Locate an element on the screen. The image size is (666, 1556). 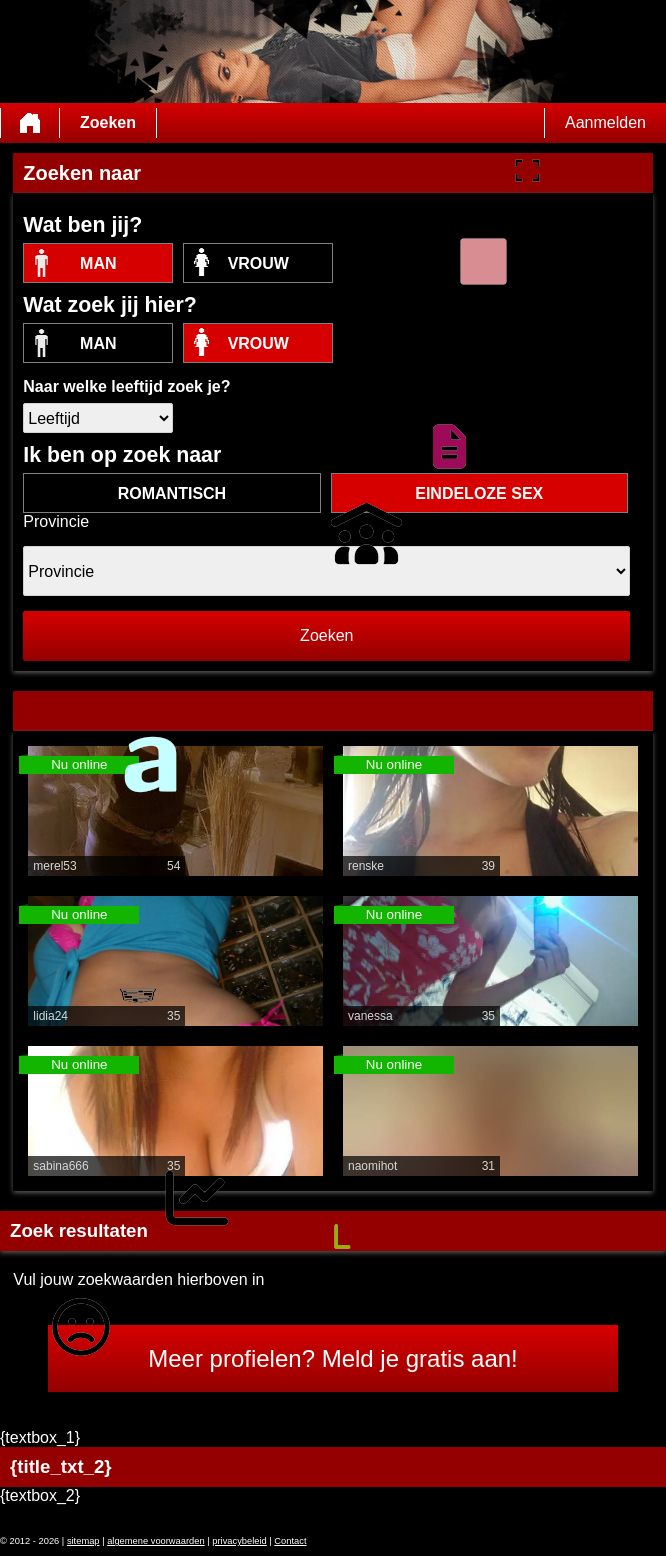
view analytics or statistics is located at coordinates (197, 1198).